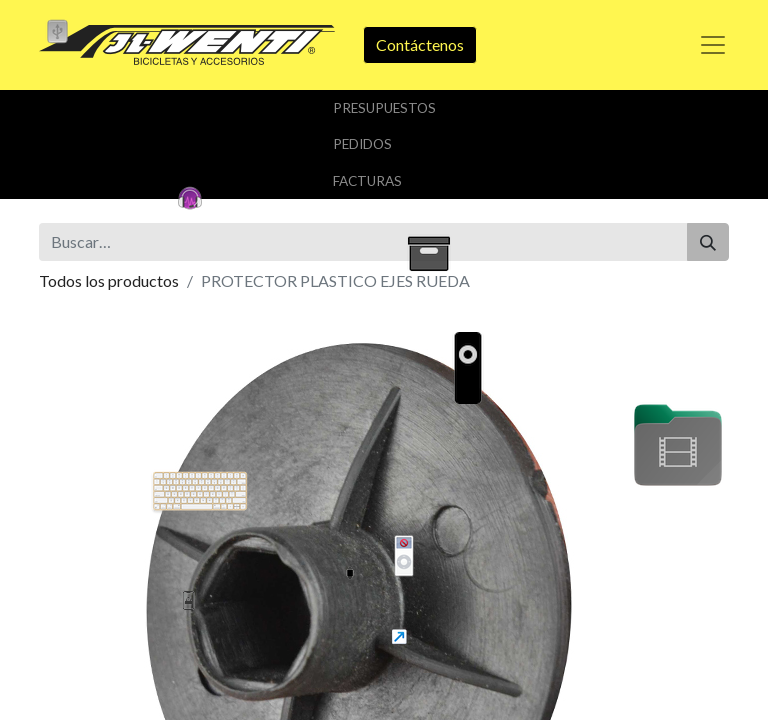  Describe the element at coordinates (429, 253) in the screenshot. I see `view archived emails` at that location.